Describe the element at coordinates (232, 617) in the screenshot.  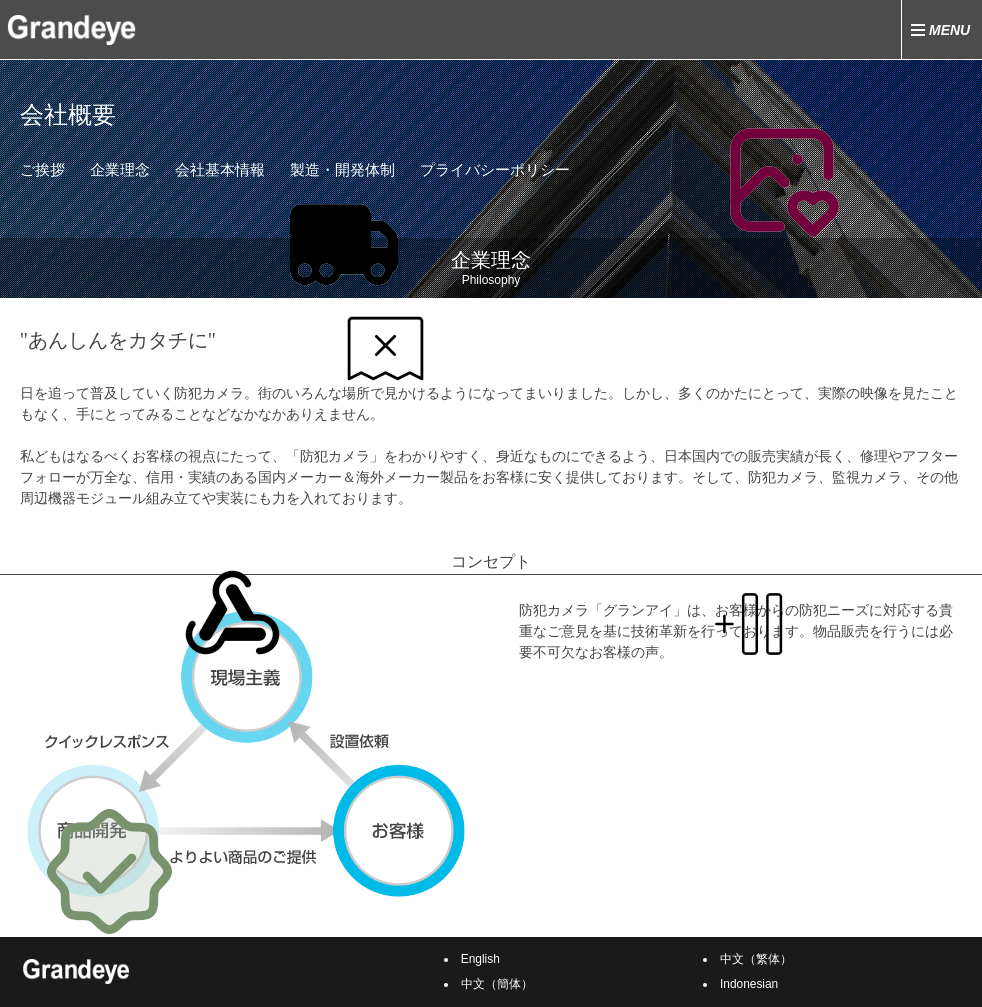
I see `configure webhook integrations` at that location.